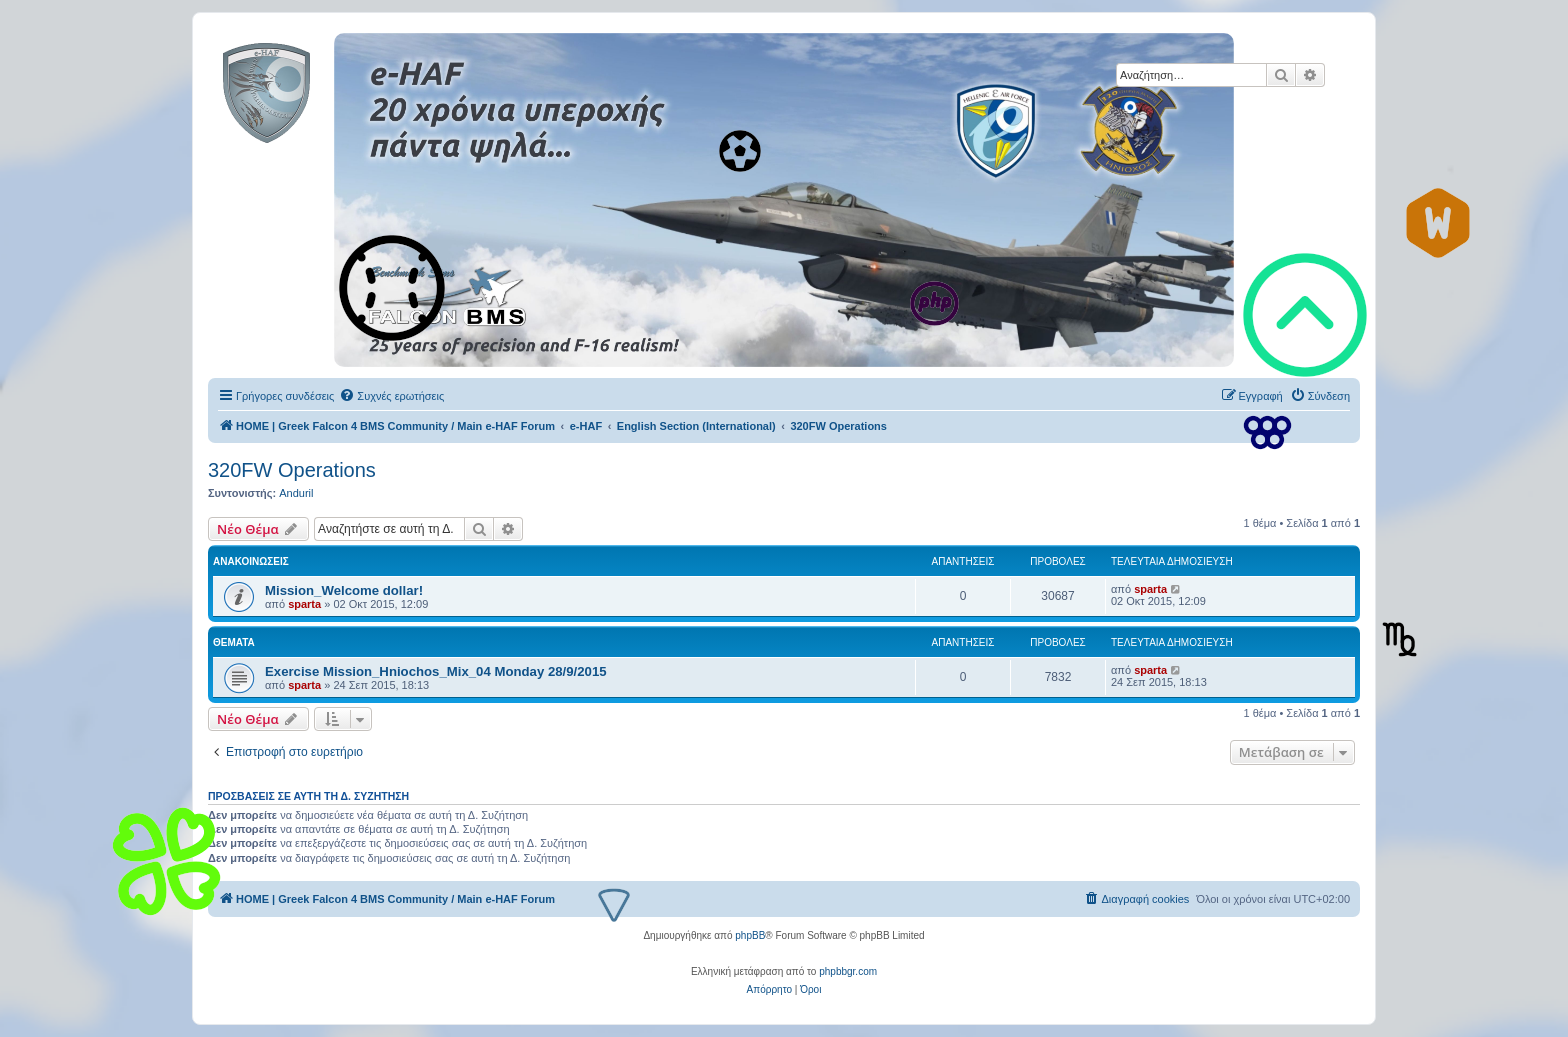  What do you see at coordinates (614, 906) in the screenshot?
I see `indicates a cone or triangular marker` at bounding box center [614, 906].